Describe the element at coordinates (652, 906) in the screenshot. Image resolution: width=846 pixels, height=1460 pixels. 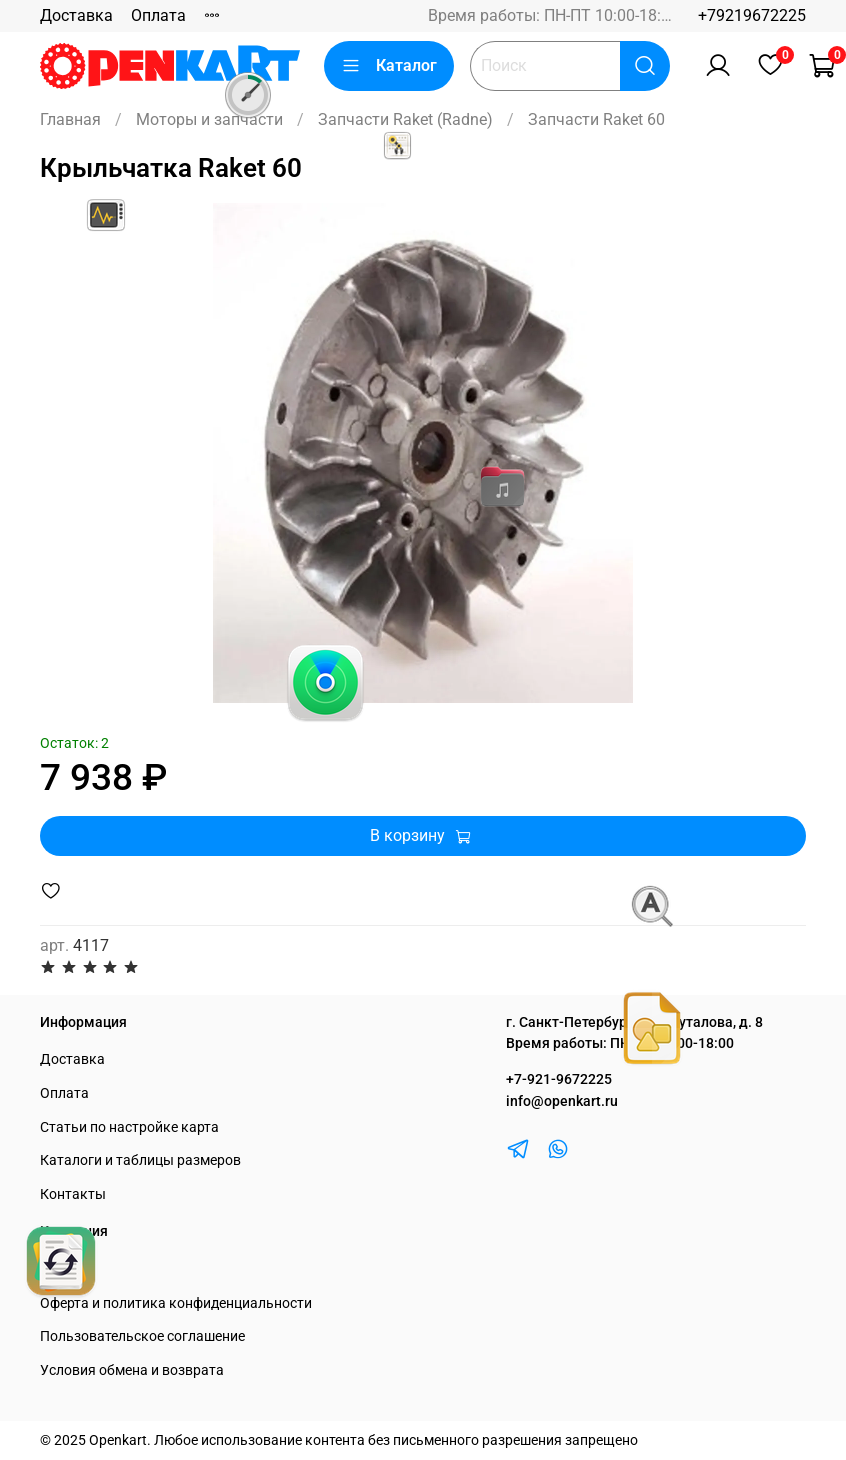
I see `search for files or documents` at that location.